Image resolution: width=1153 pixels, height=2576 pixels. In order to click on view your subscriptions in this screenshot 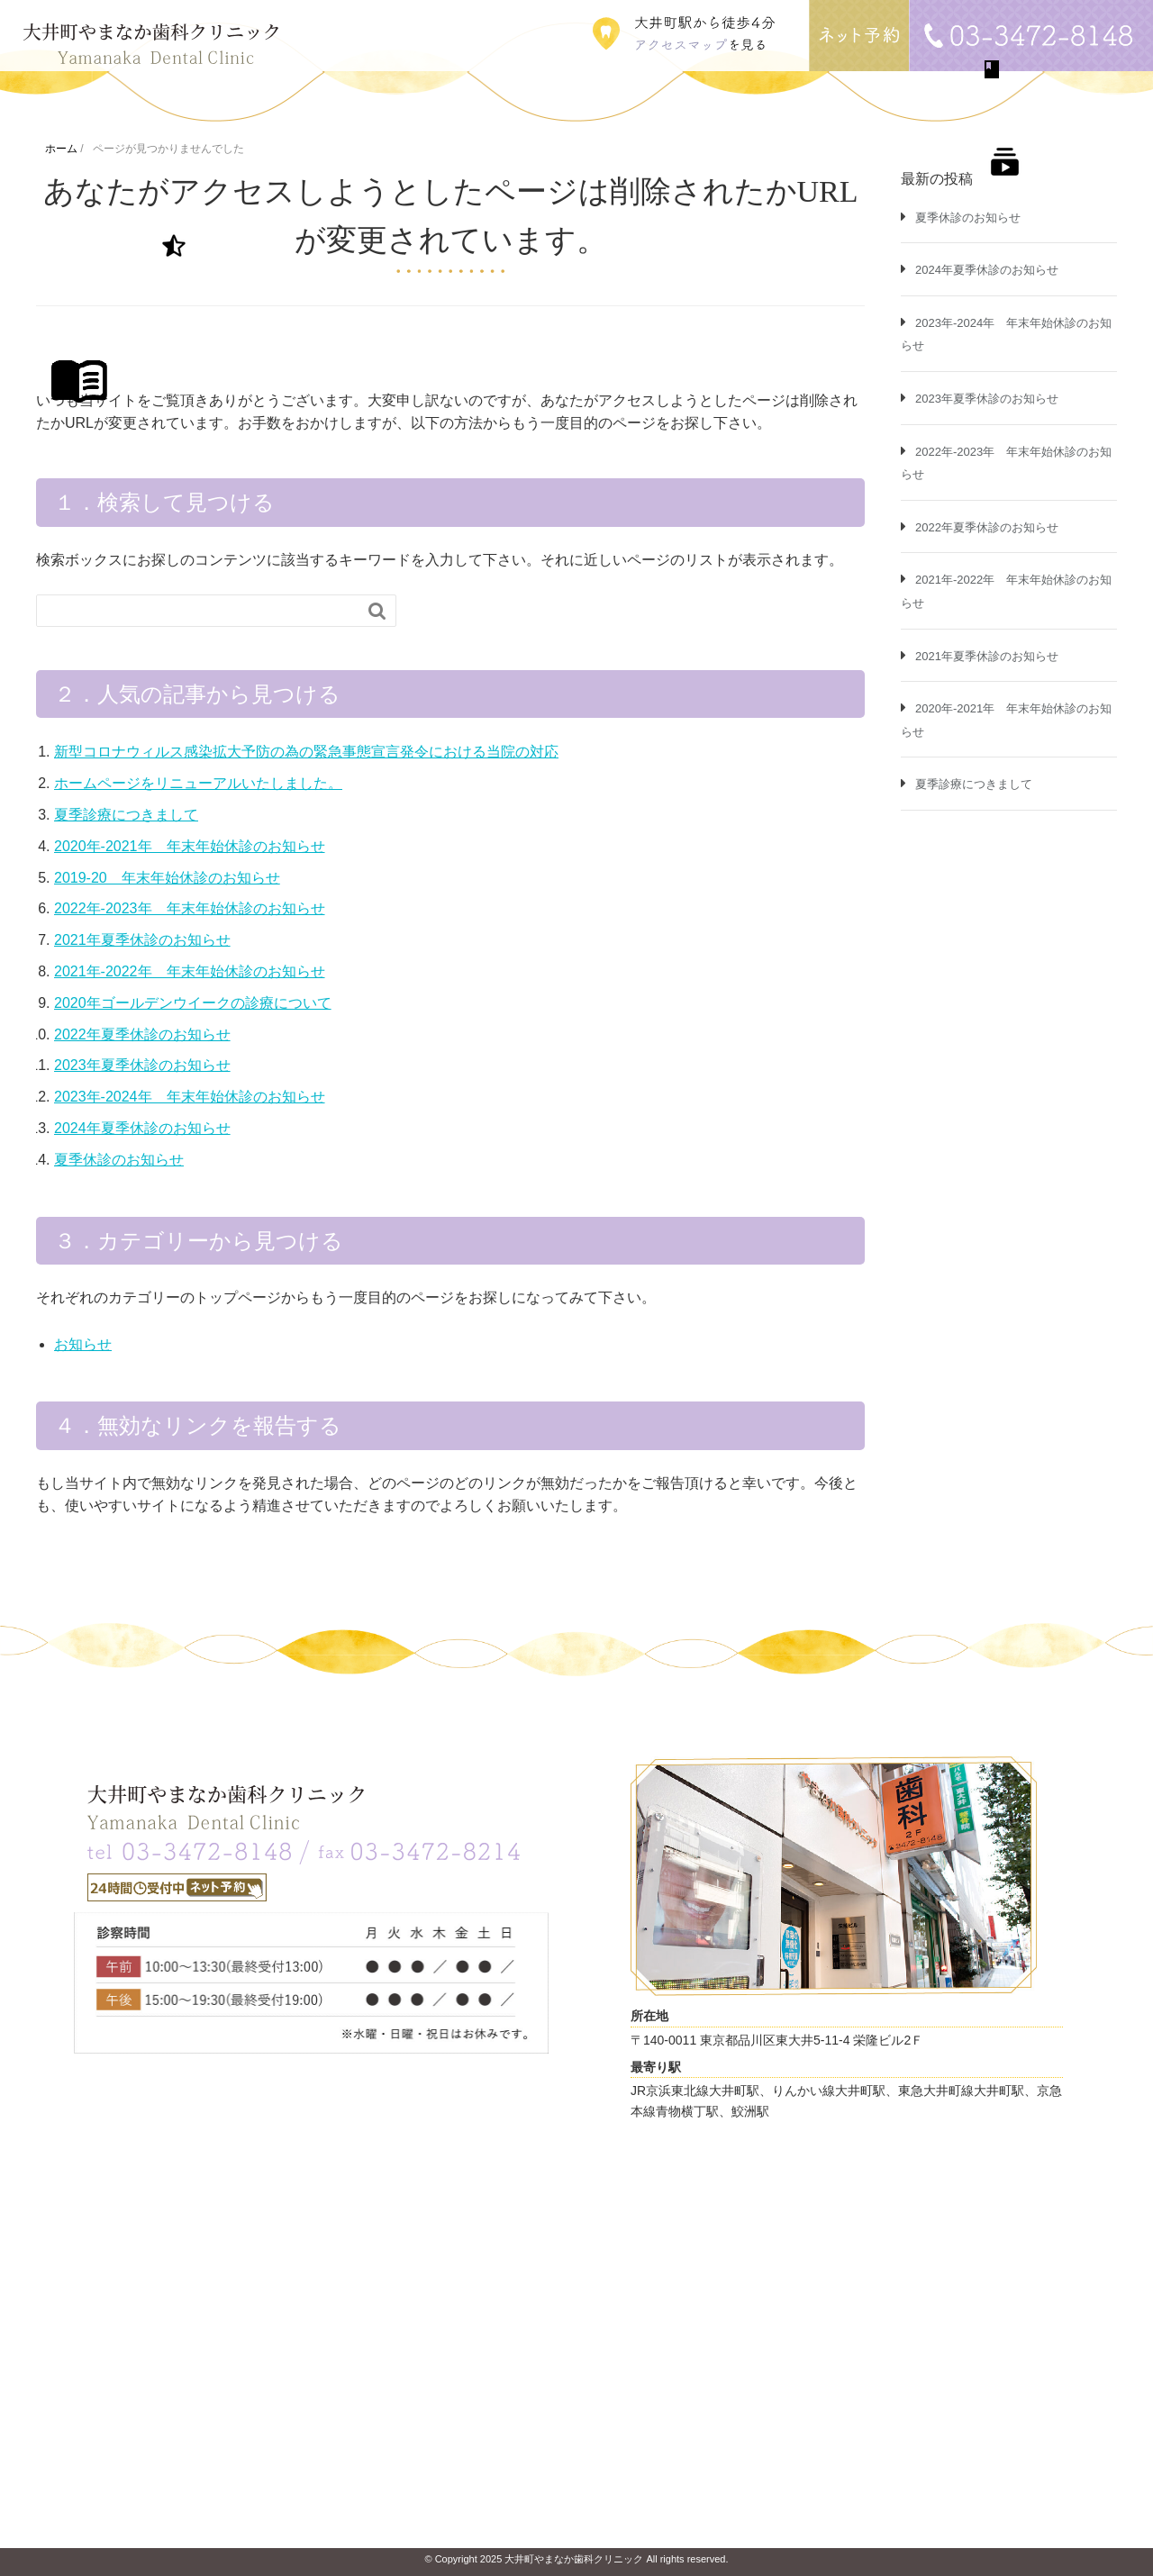, I will do `click(1004, 161)`.